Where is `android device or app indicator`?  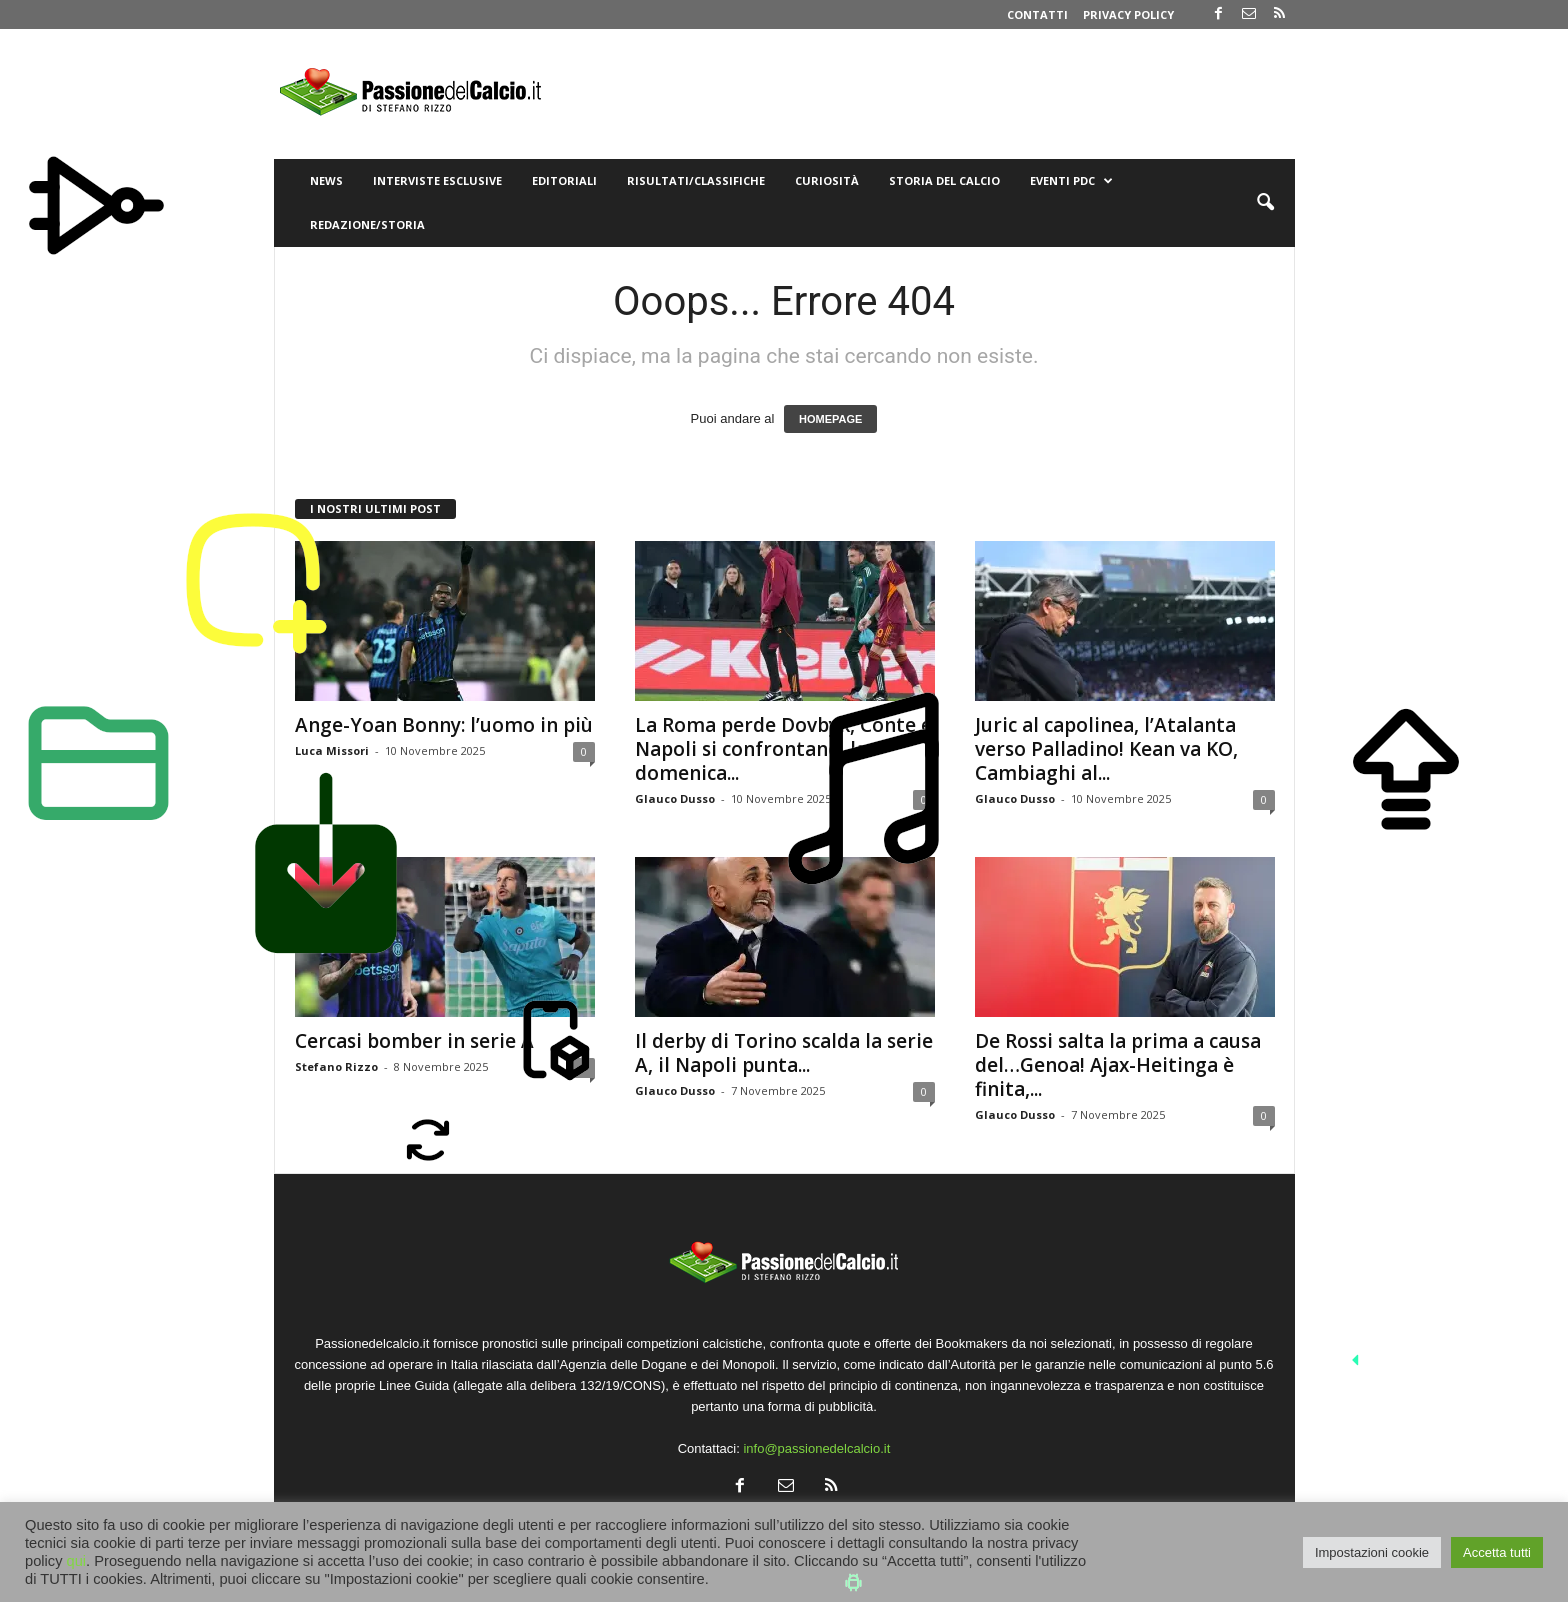 android device or app indicator is located at coordinates (853, 1582).